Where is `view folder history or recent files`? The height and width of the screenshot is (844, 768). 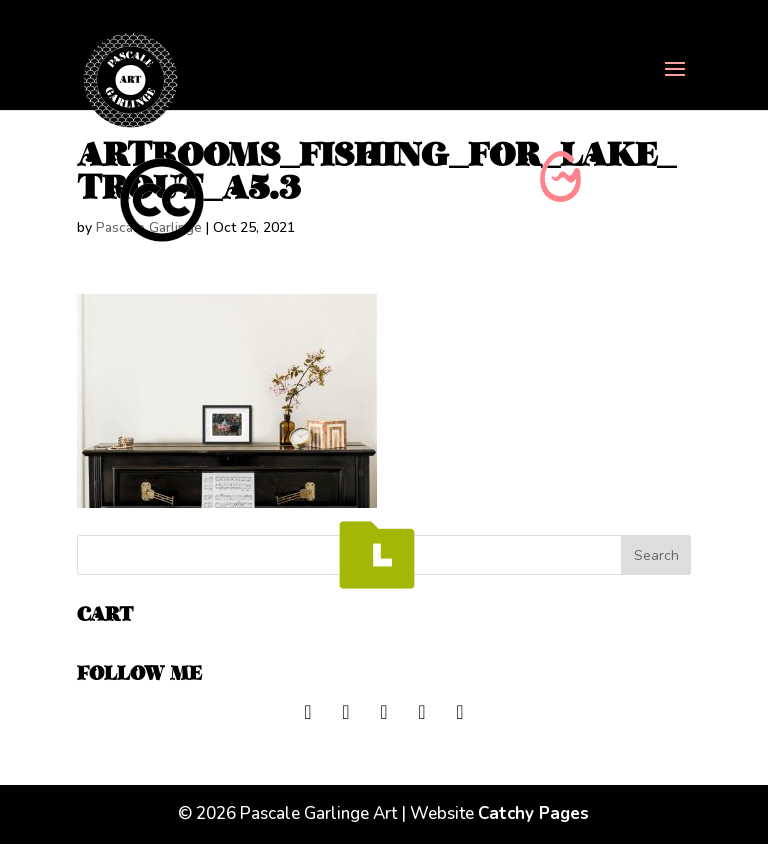 view folder history or recent files is located at coordinates (377, 555).